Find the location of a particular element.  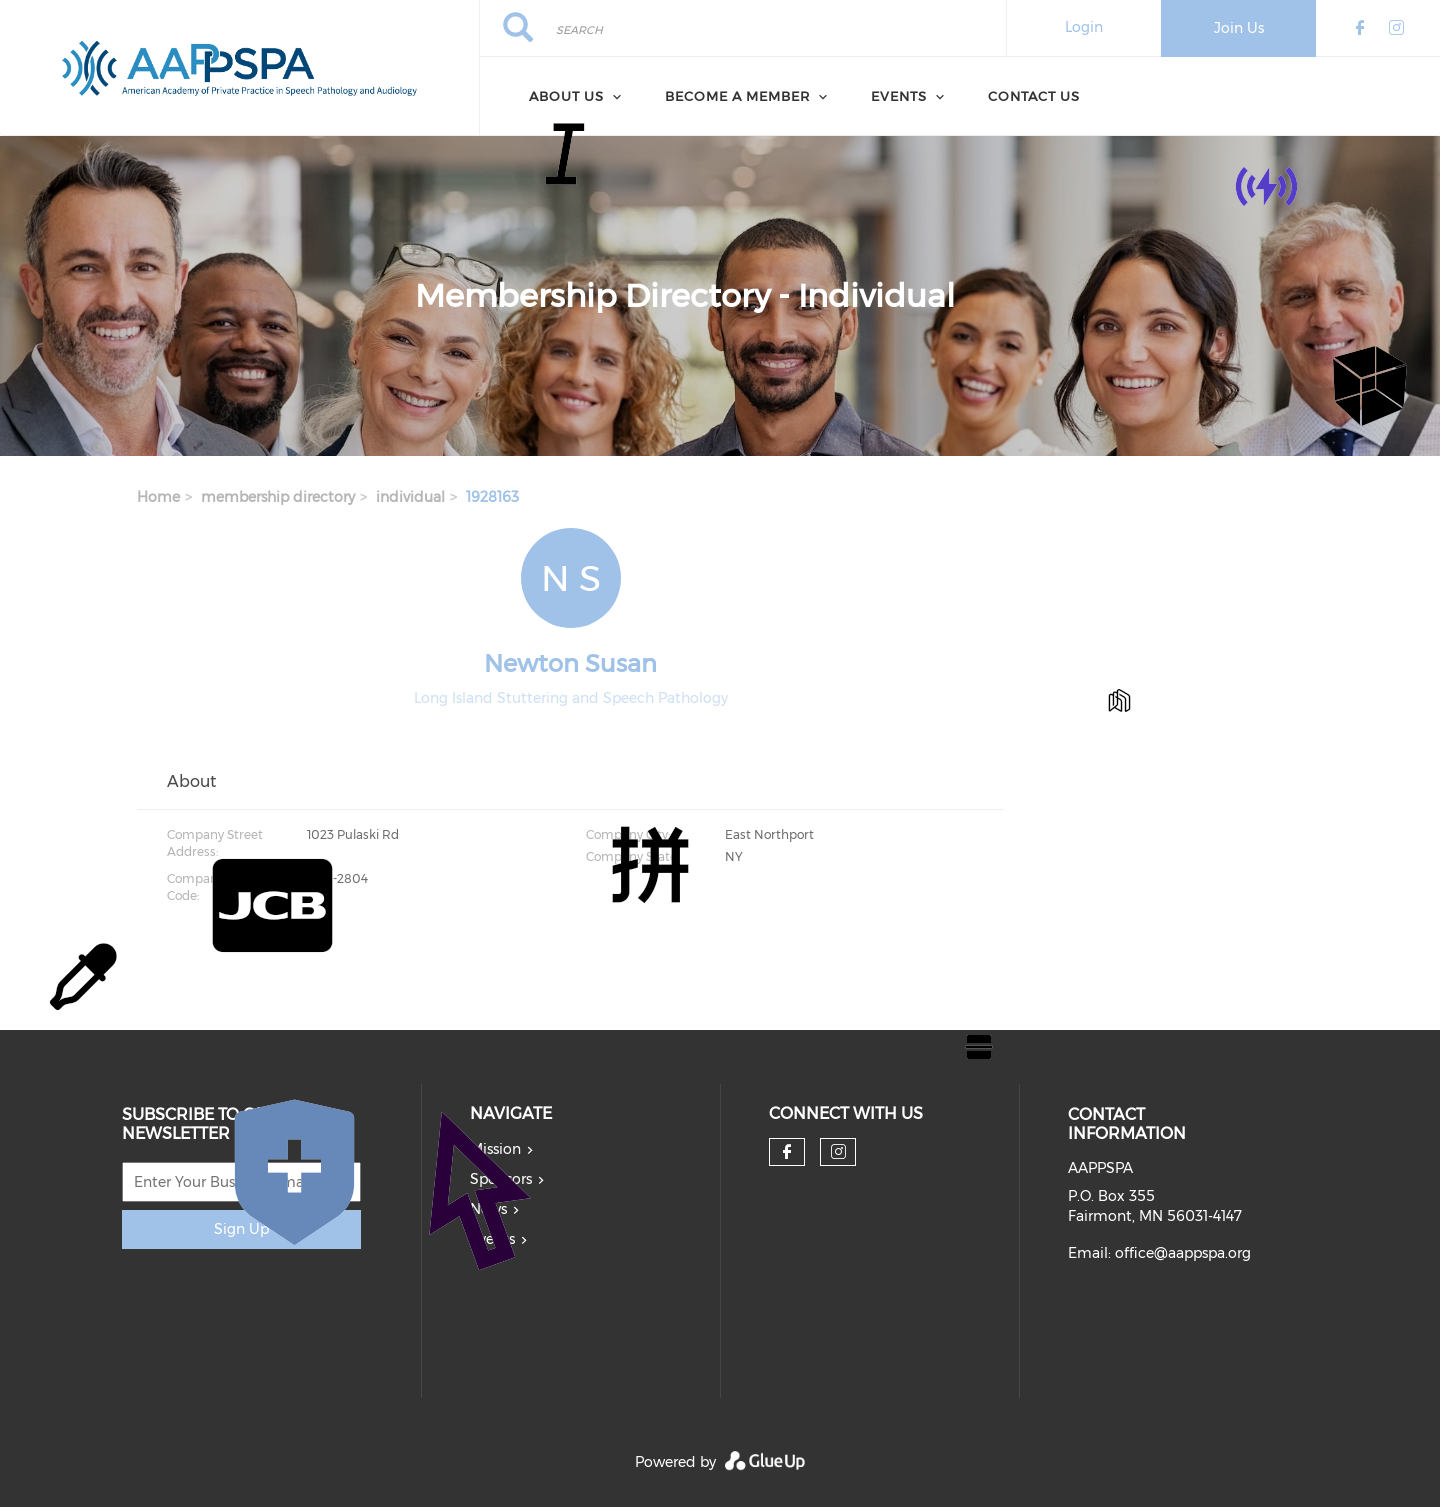

switch to pinyin input method is located at coordinates (650, 864).